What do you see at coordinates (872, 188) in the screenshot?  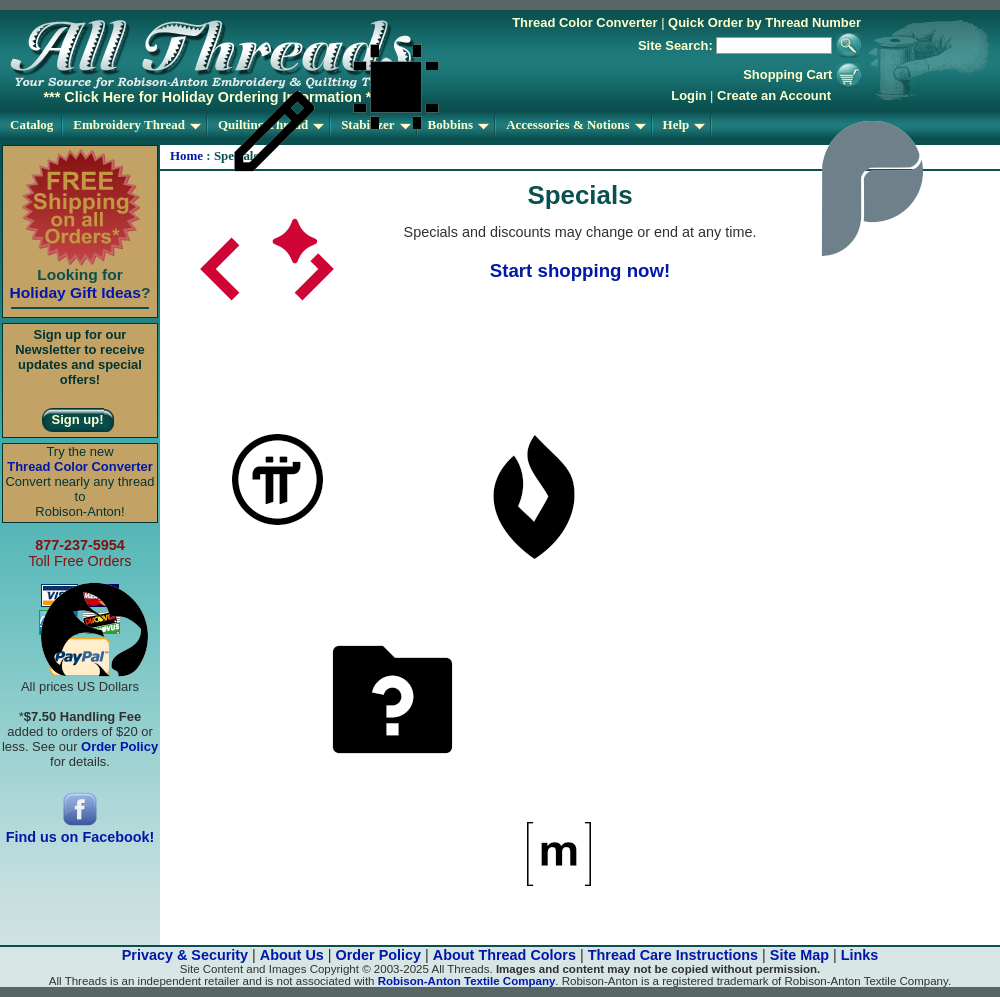 I see `open Plausible Analytics dashboard` at bounding box center [872, 188].